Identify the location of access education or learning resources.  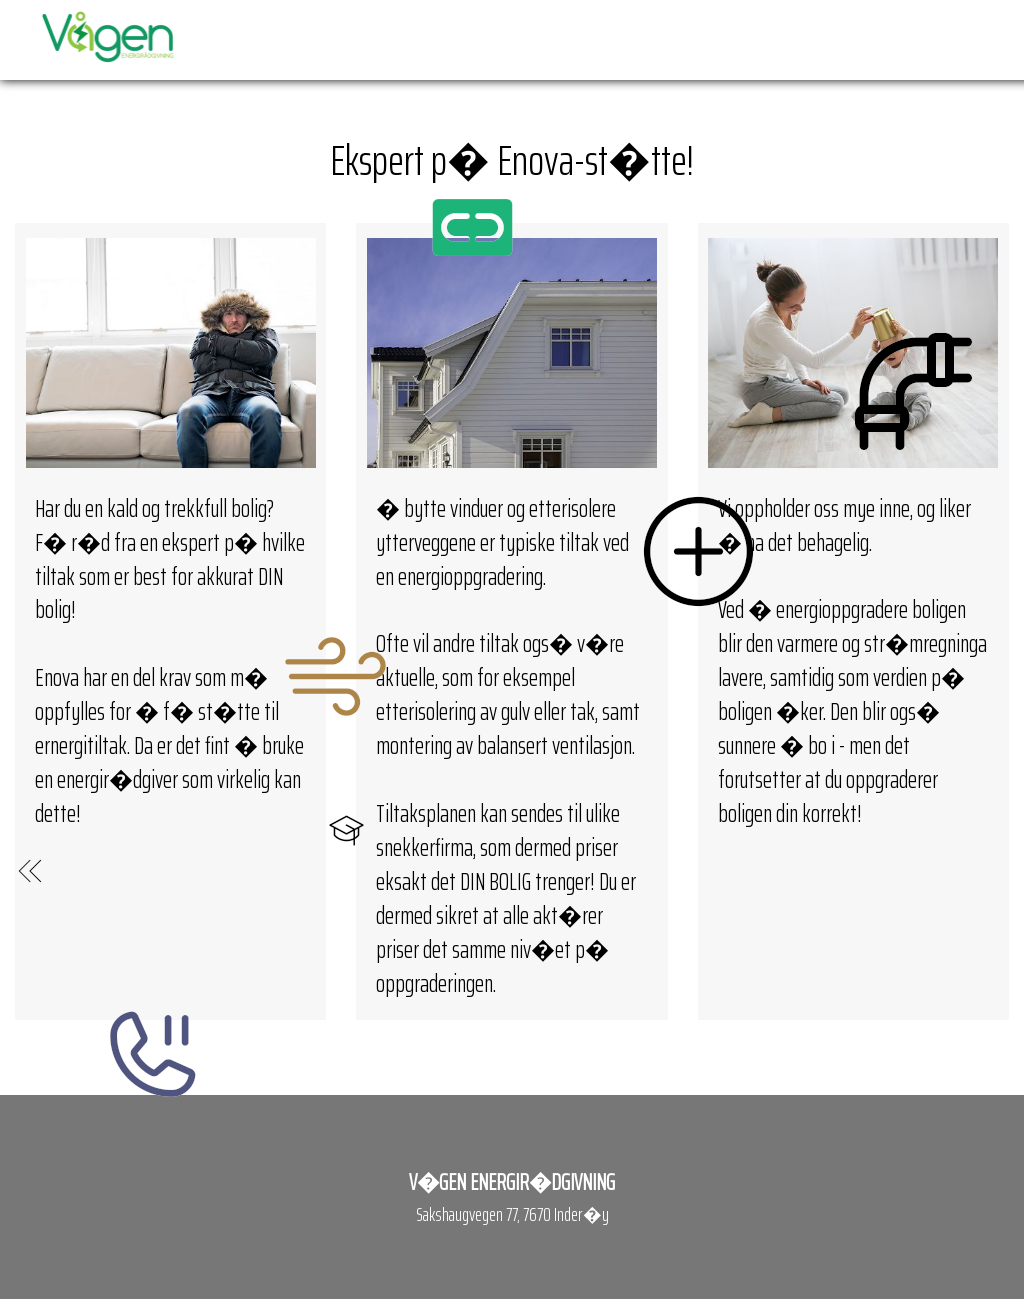
(346, 829).